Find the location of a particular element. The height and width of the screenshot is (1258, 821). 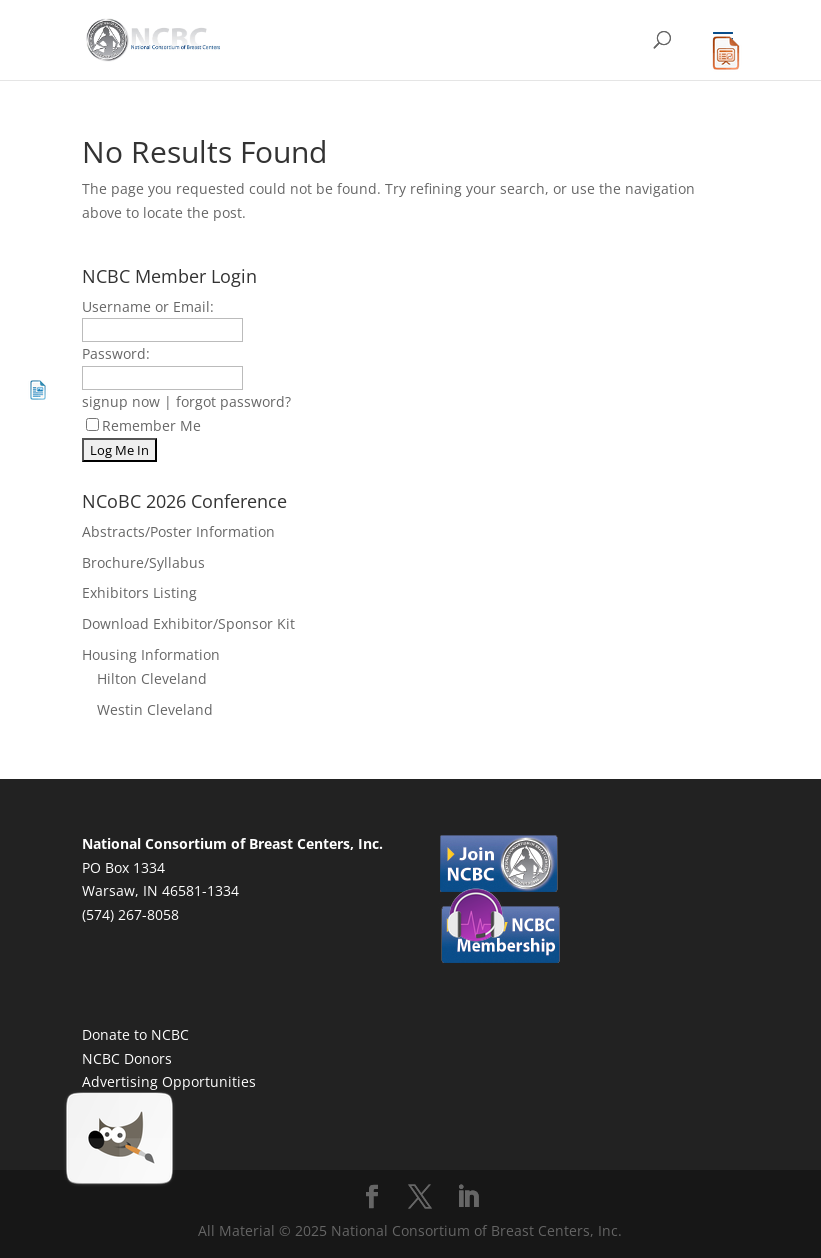

libreoffice impress presentation file is located at coordinates (726, 53).